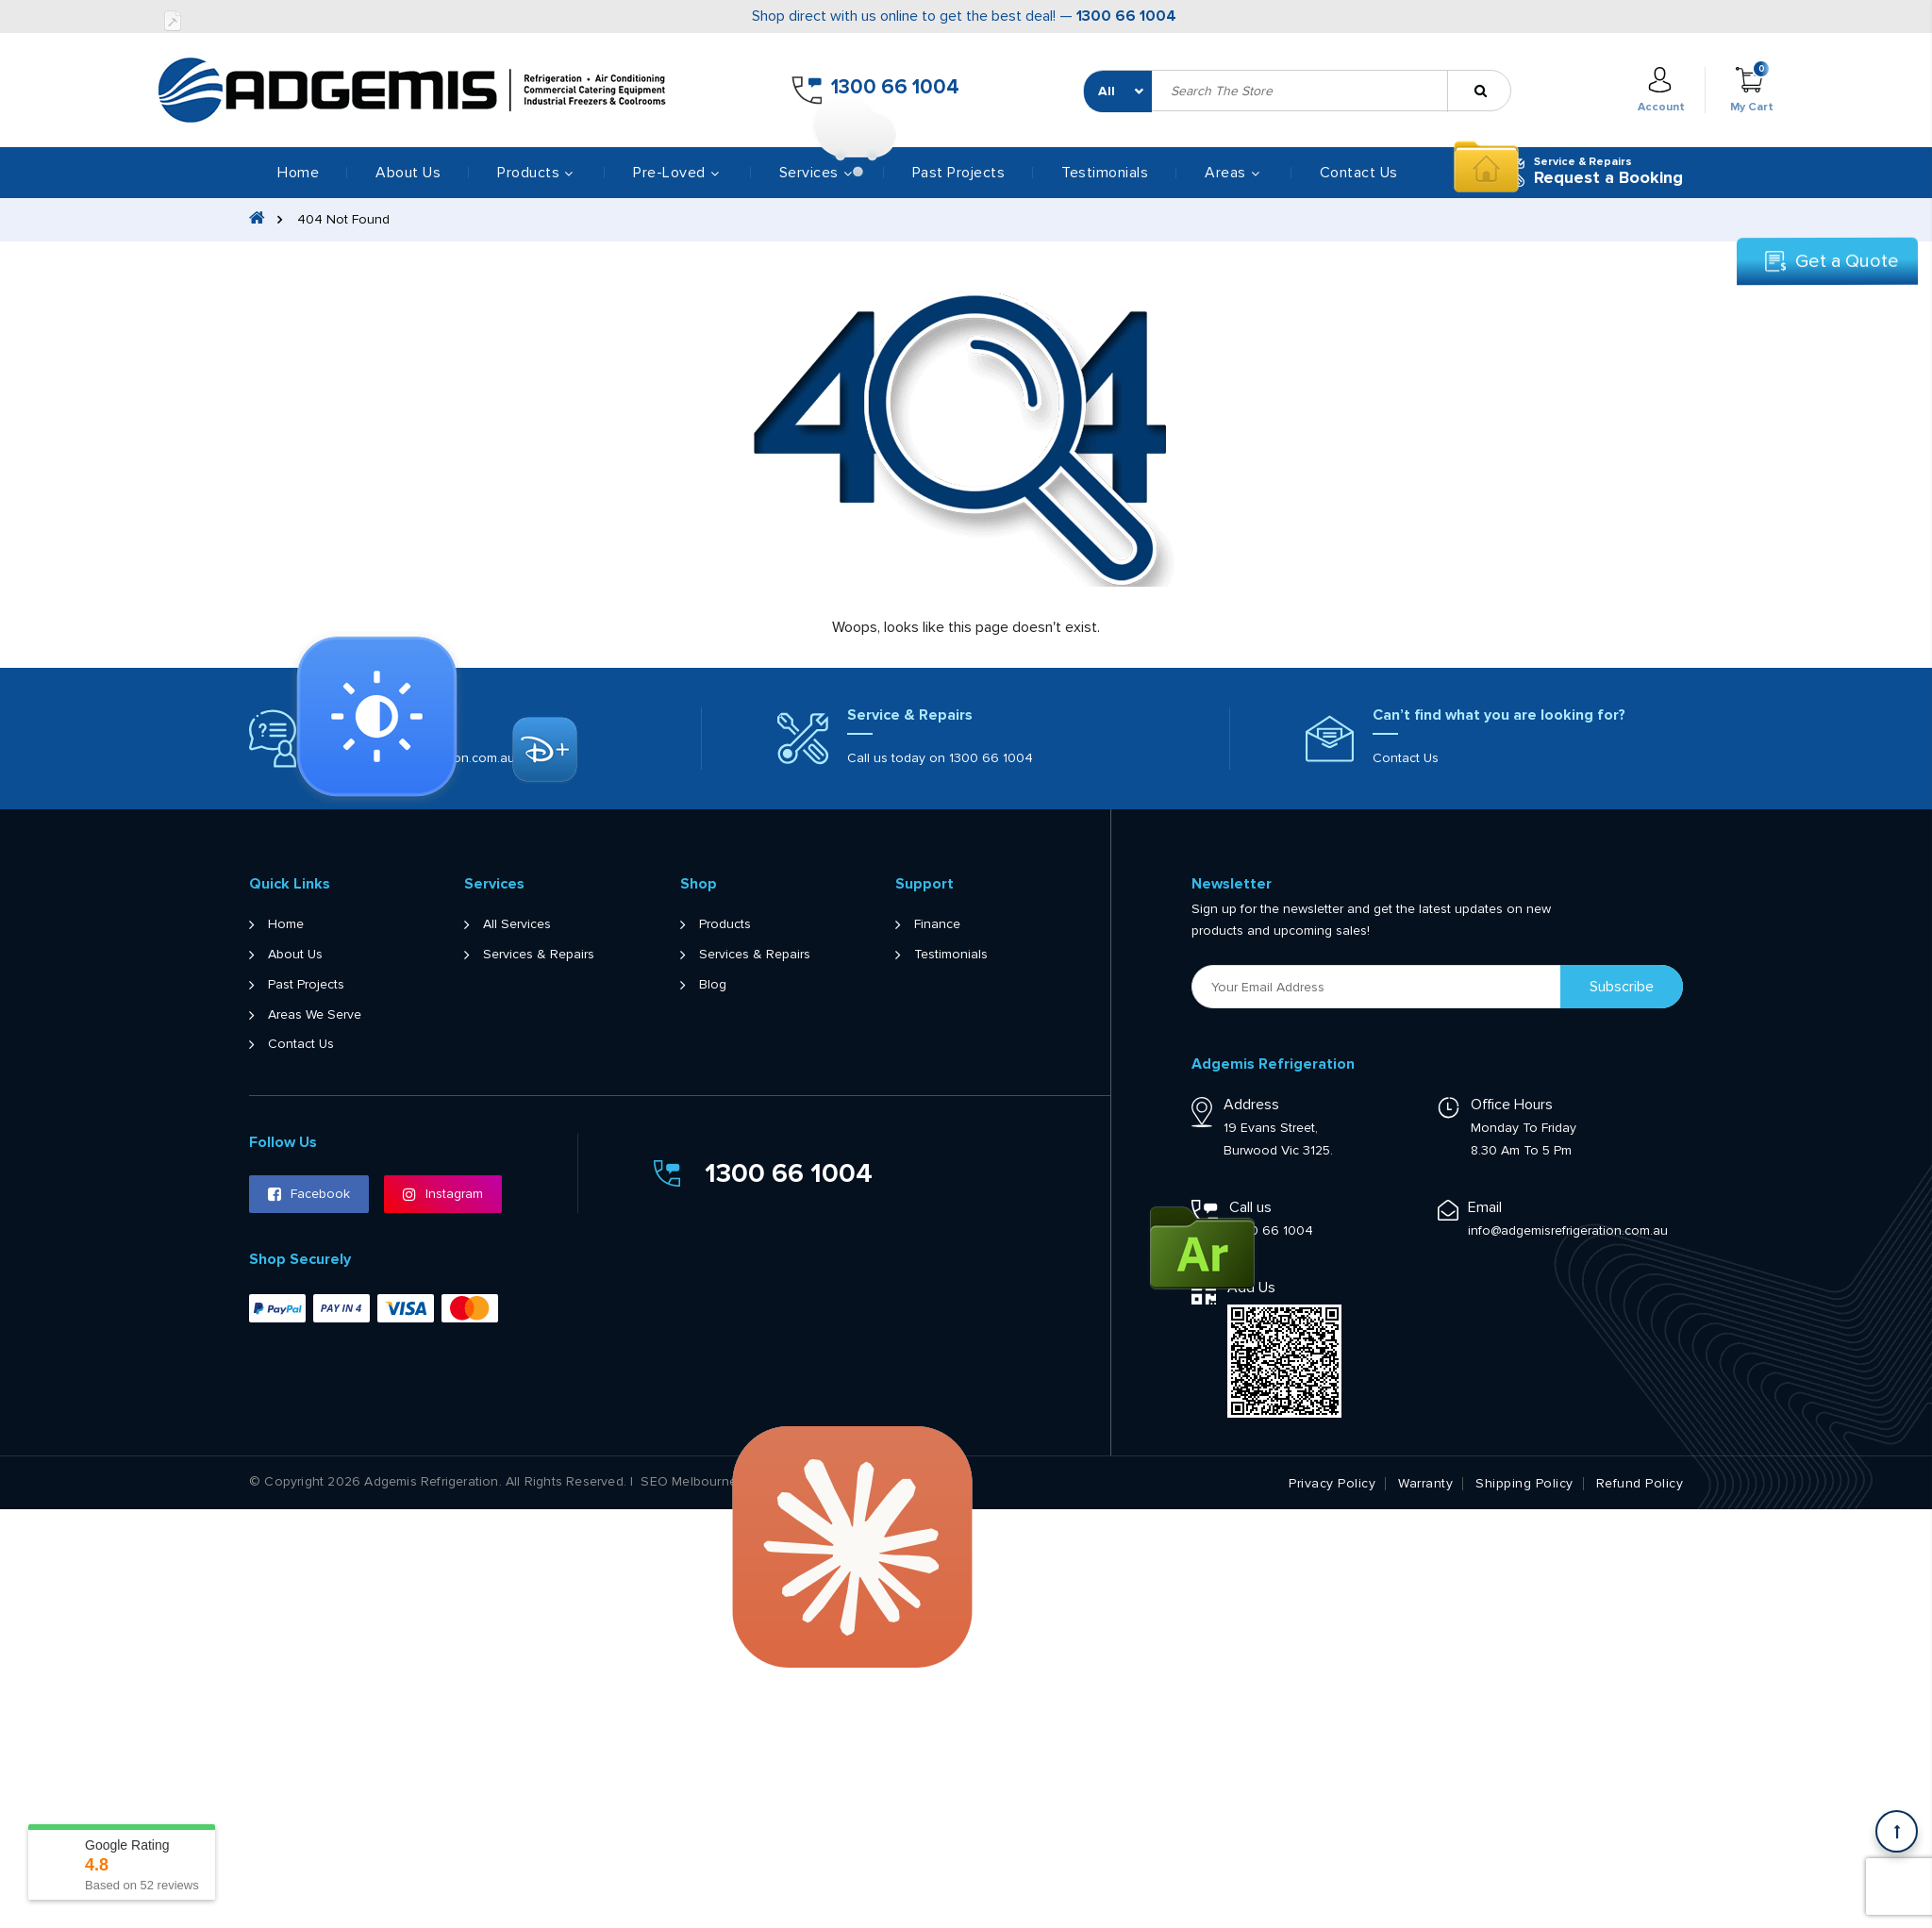 The height and width of the screenshot is (1928, 1932). Describe the element at coordinates (173, 21) in the screenshot. I see `makefile document used for build automation` at that location.